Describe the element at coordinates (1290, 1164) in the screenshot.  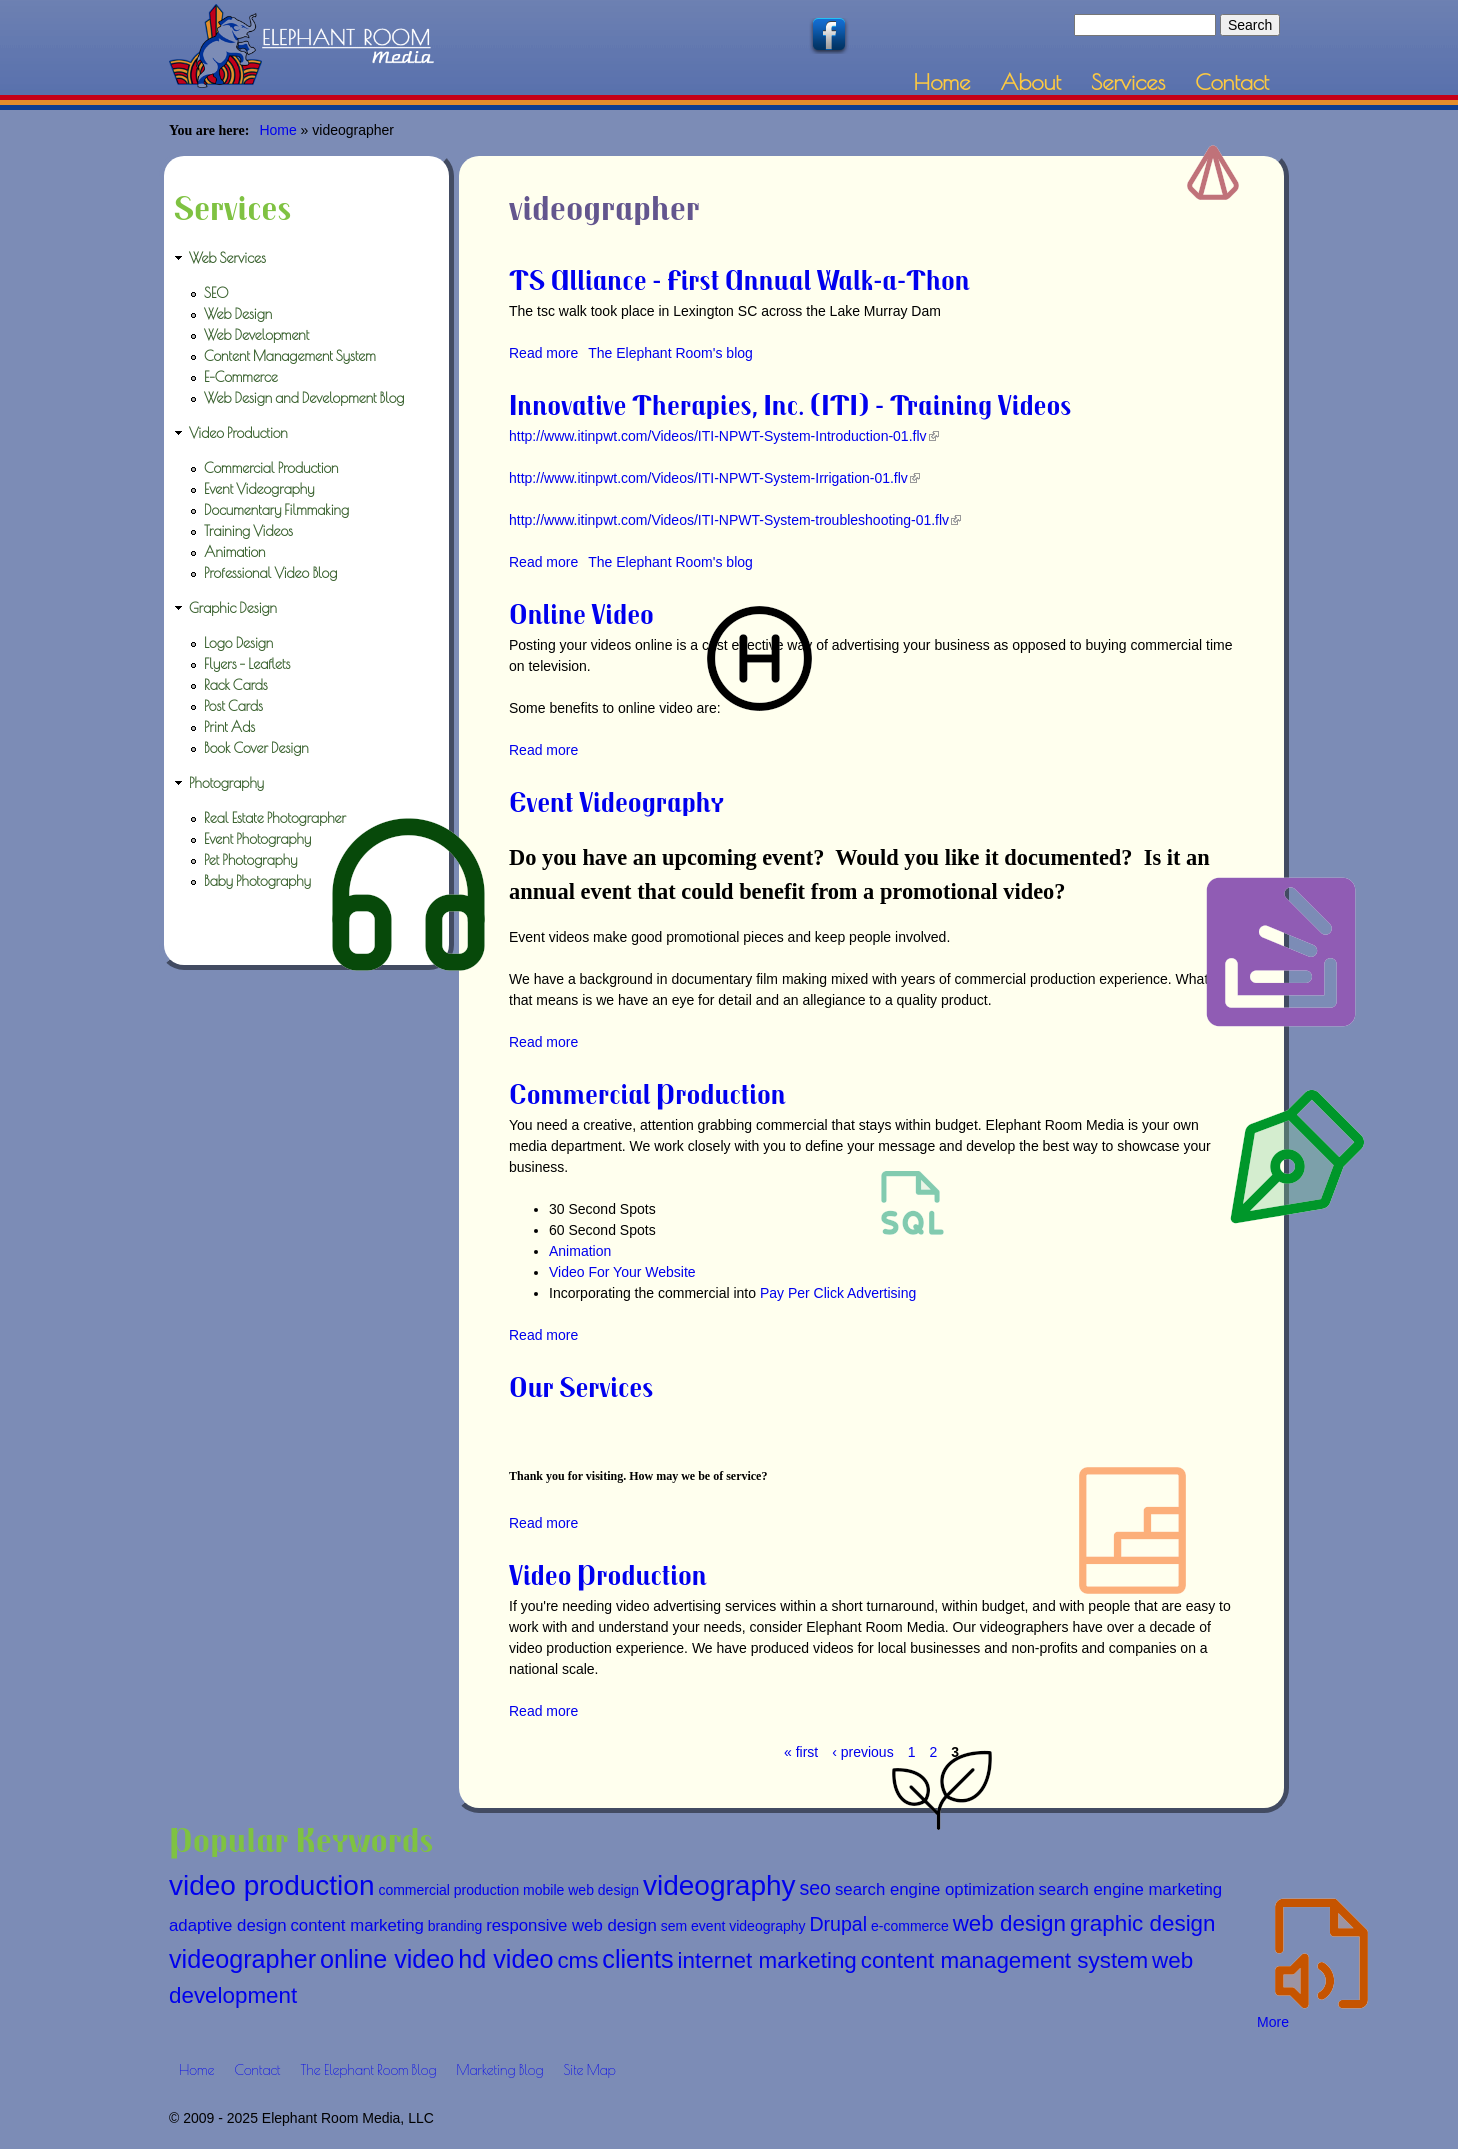
I see `access drawing or illustration tools` at that location.